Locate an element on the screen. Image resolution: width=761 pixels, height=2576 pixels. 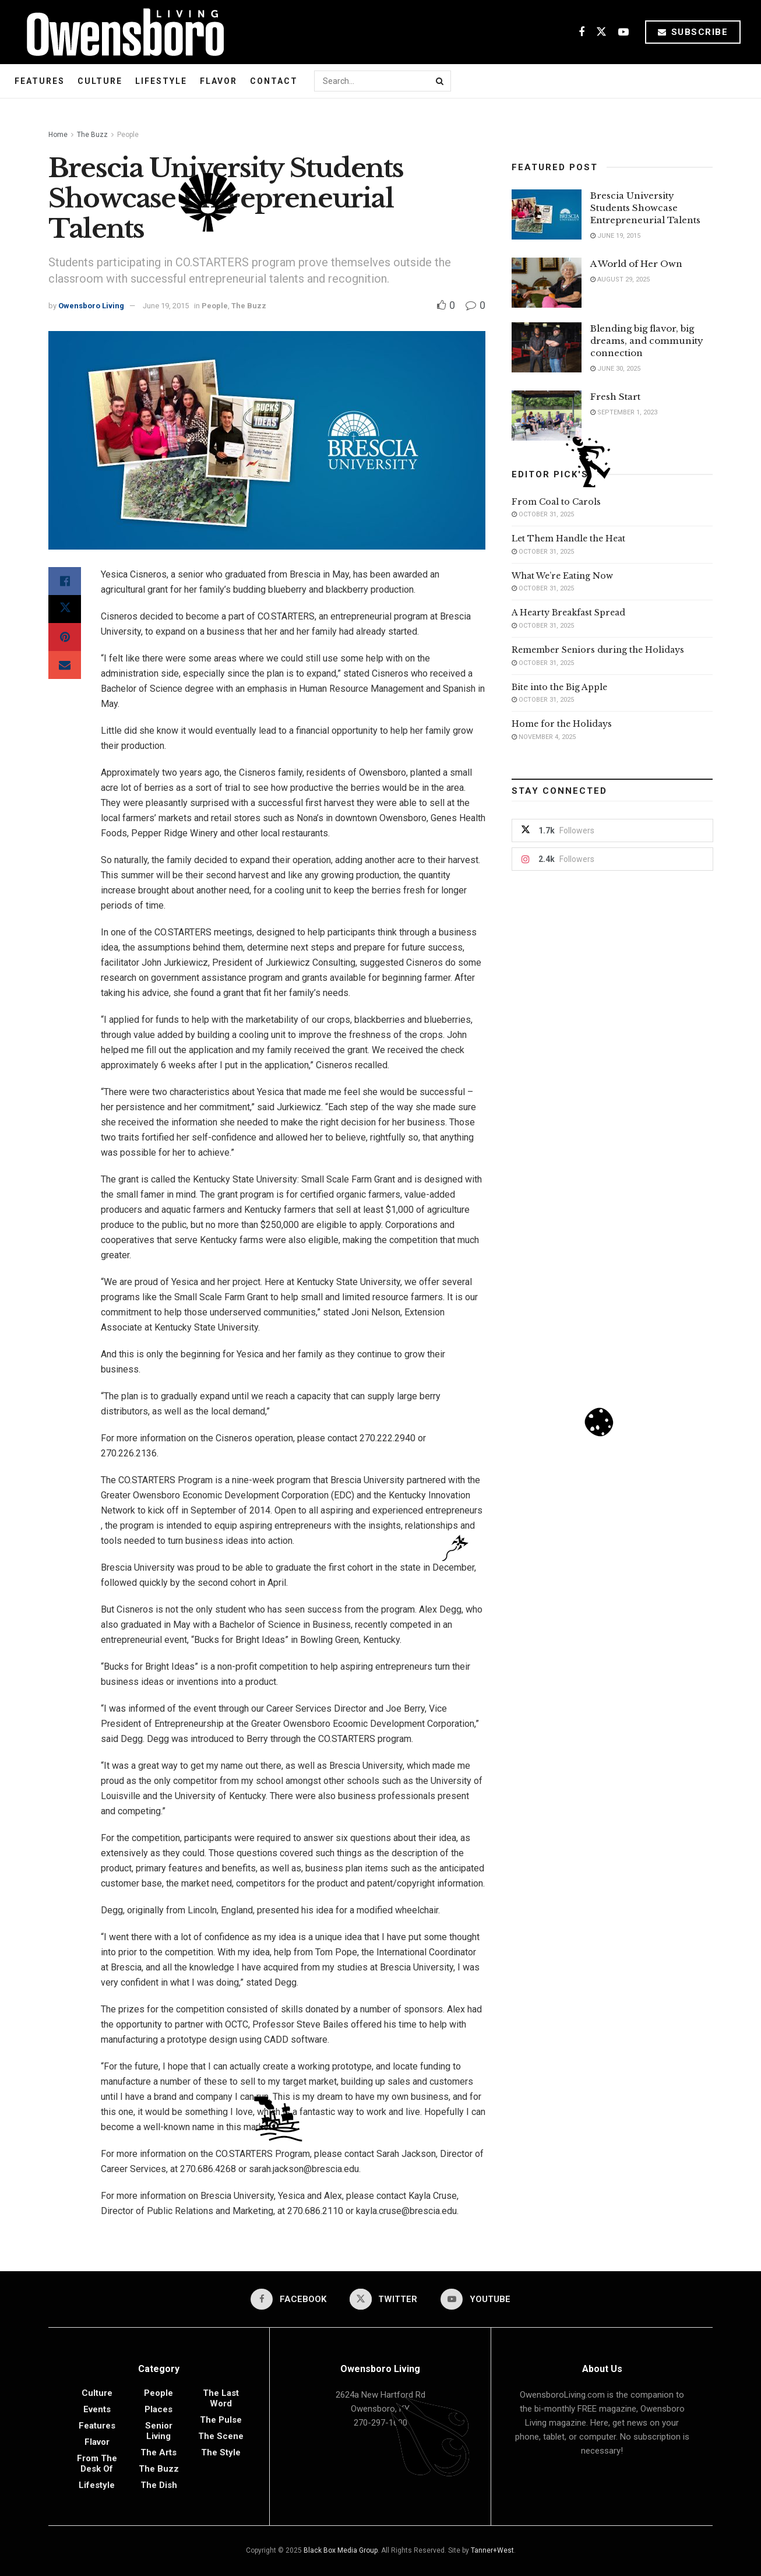
equip grappling hook ability is located at coordinates (455, 1547).